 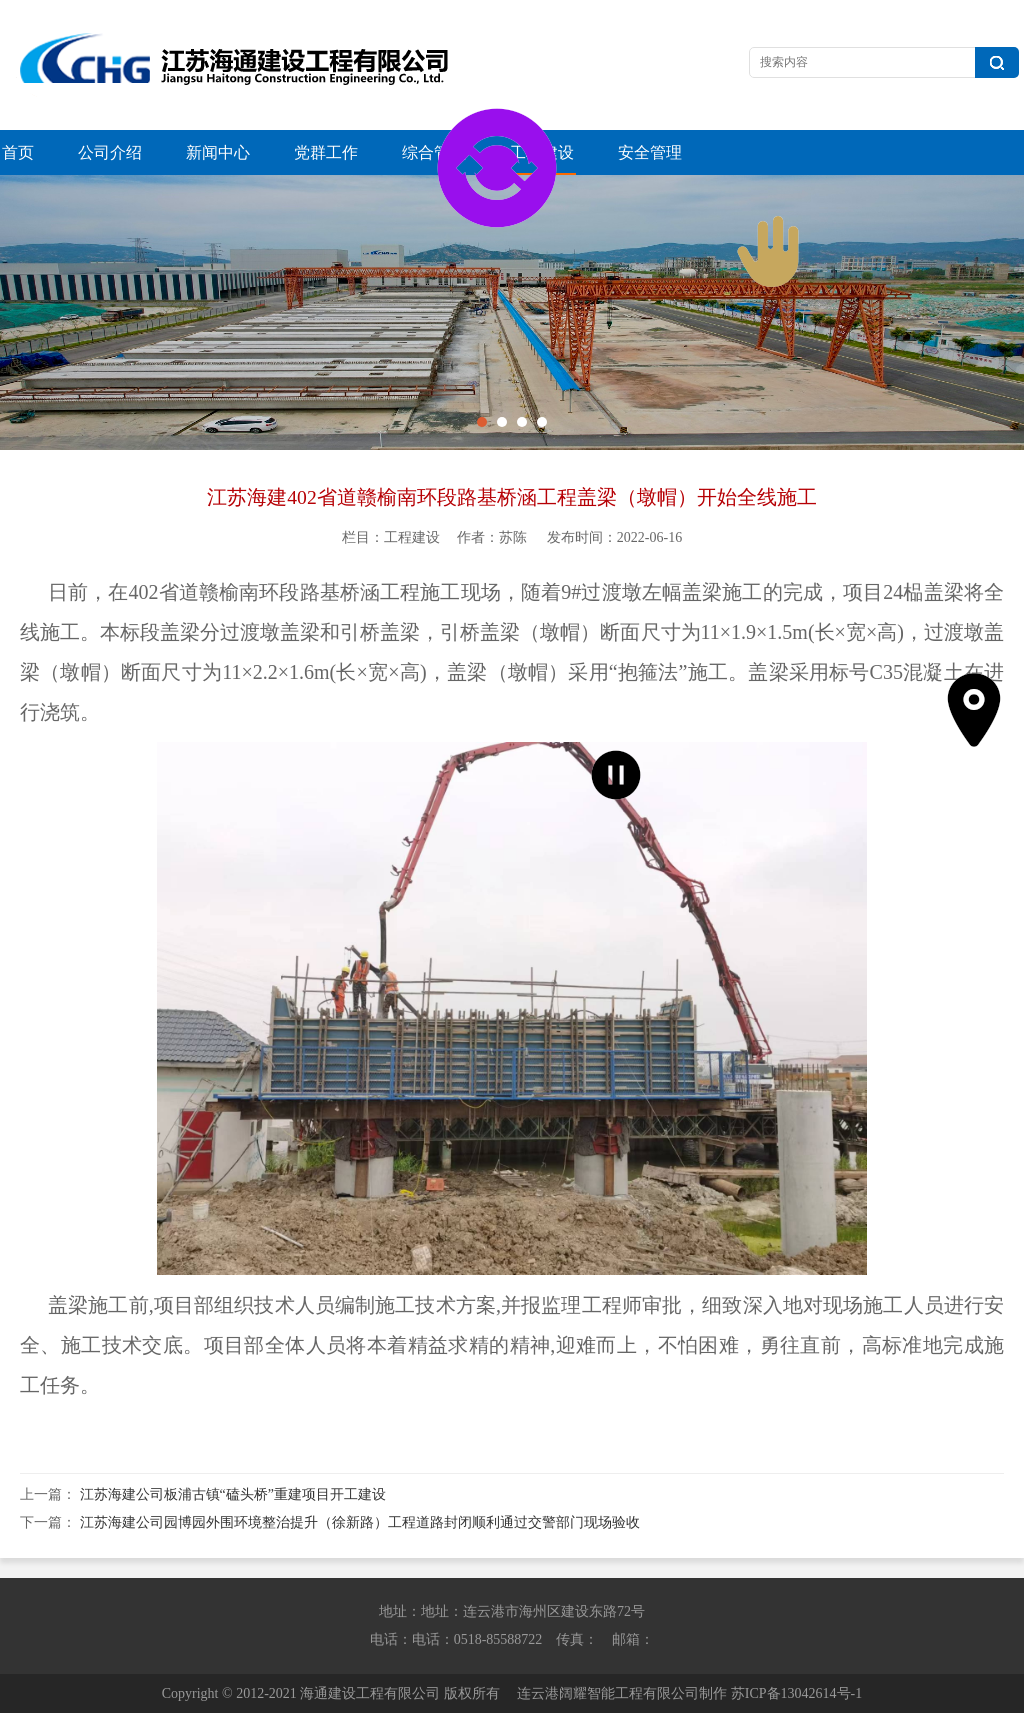 I want to click on view current location on map, so click(x=974, y=710).